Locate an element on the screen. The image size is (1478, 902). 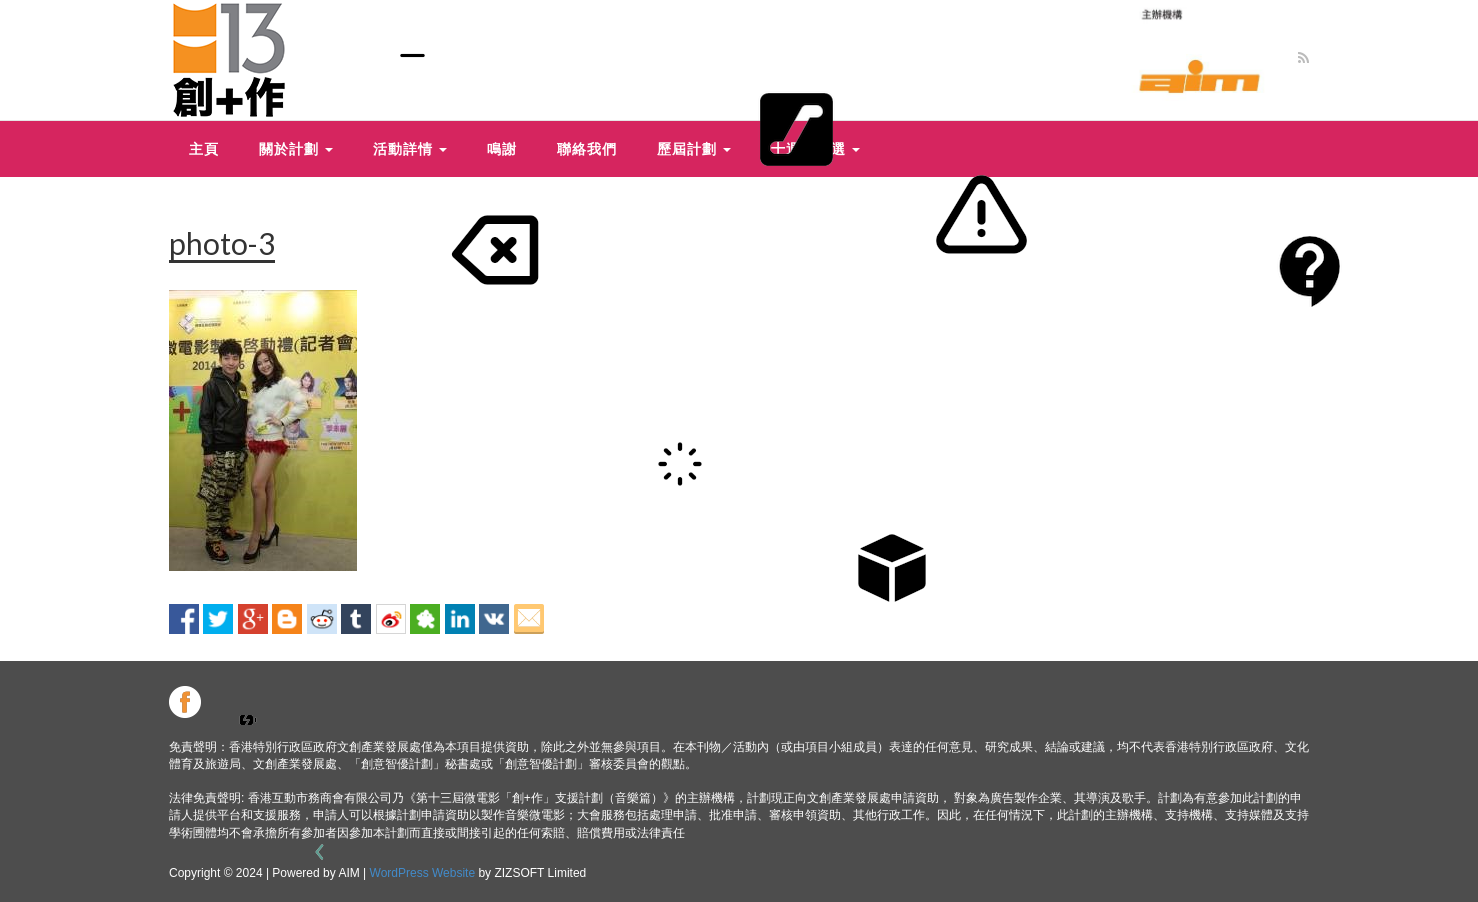
view 3D model or object is located at coordinates (892, 568).